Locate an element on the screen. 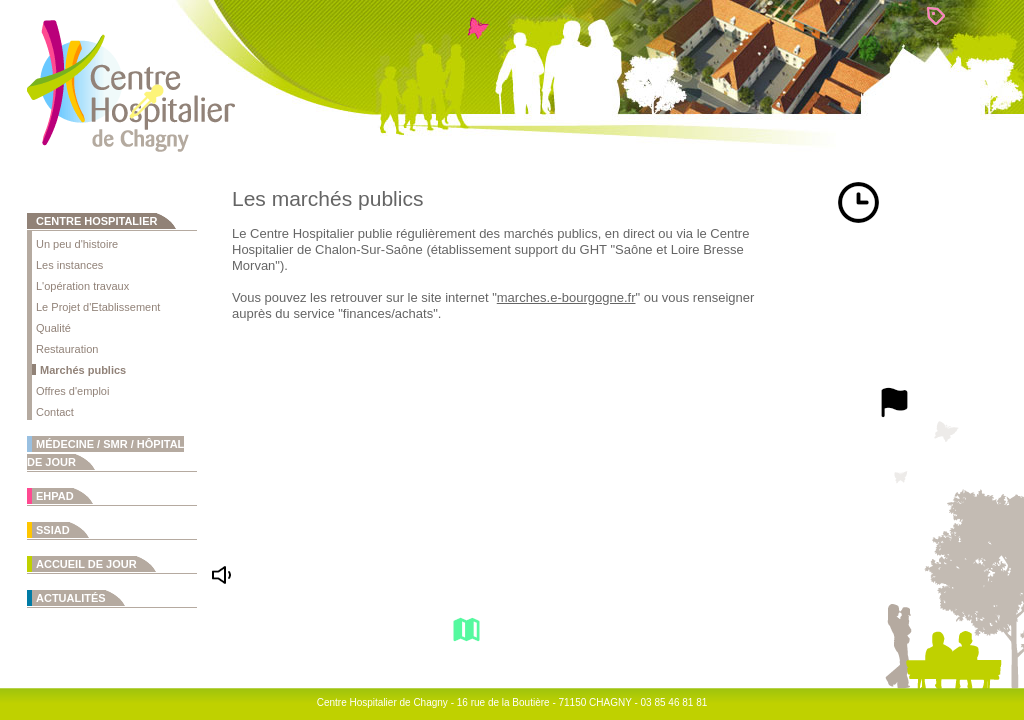 The image size is (1024, 720). flag or bookmark this item is located at coordinates (894, 402).